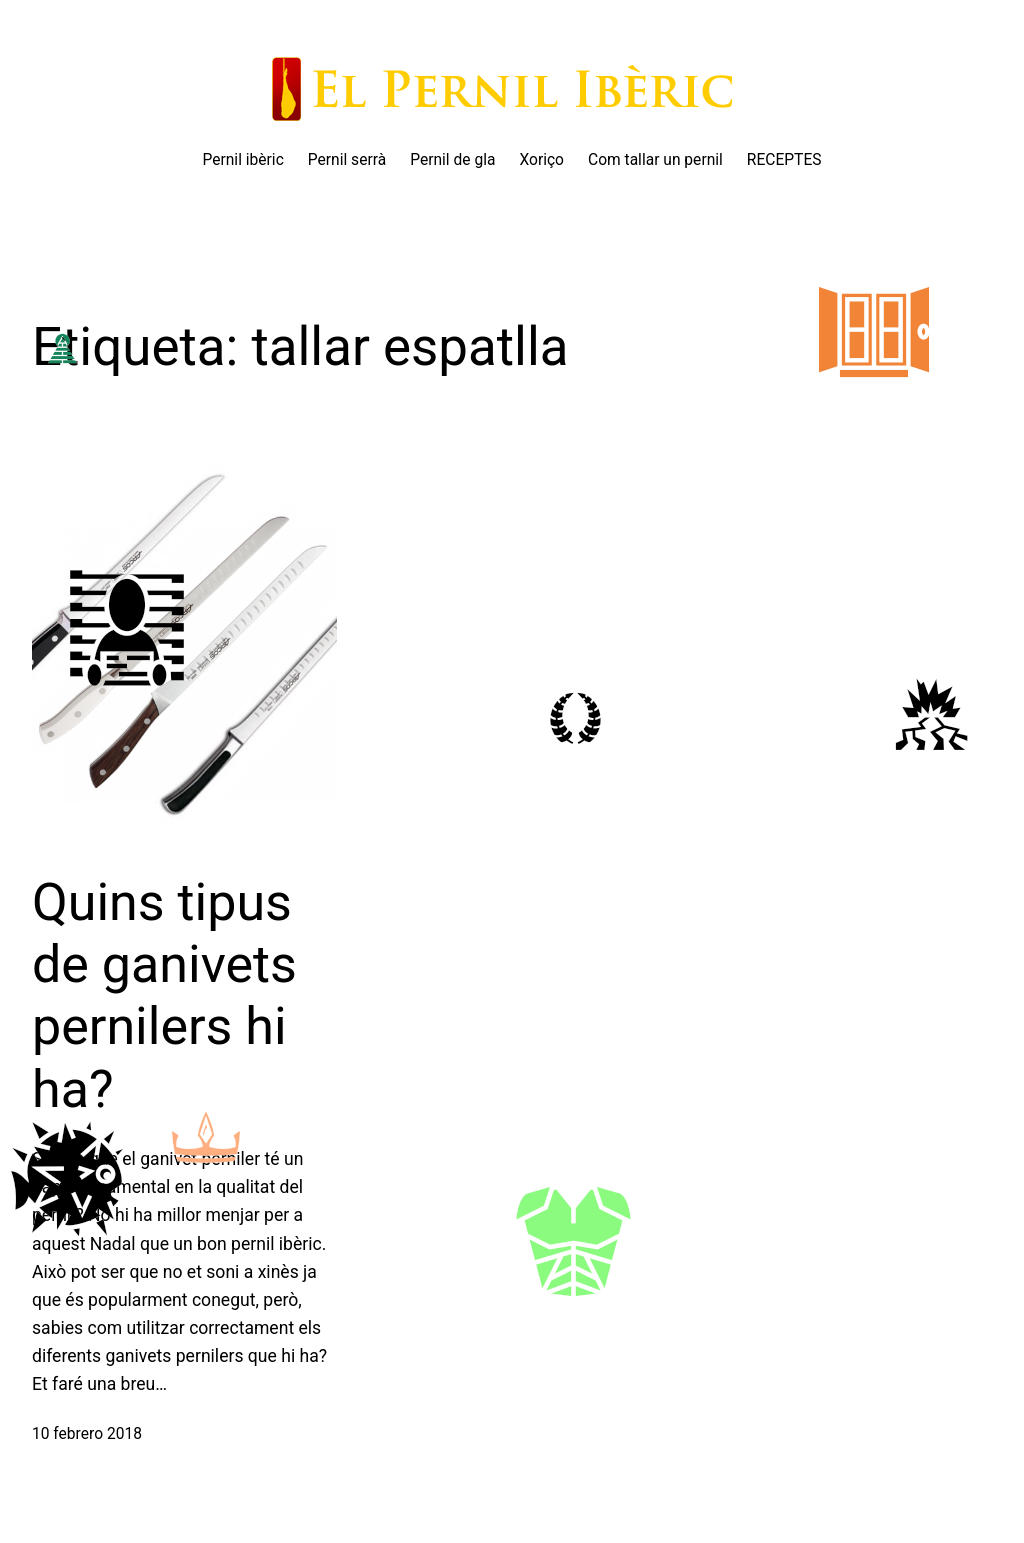  What do you see at coordinates (62, 348) in the screenshot?
I see `view historical landmarks or monuments` at bounding box center [62, 348].